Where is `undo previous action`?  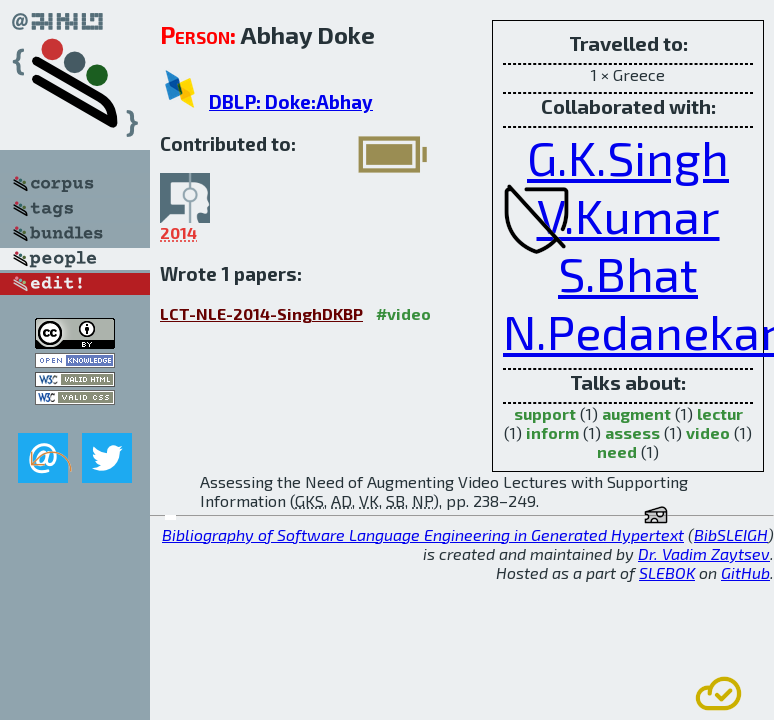 undo previous action is located at coordinates (52, 460).